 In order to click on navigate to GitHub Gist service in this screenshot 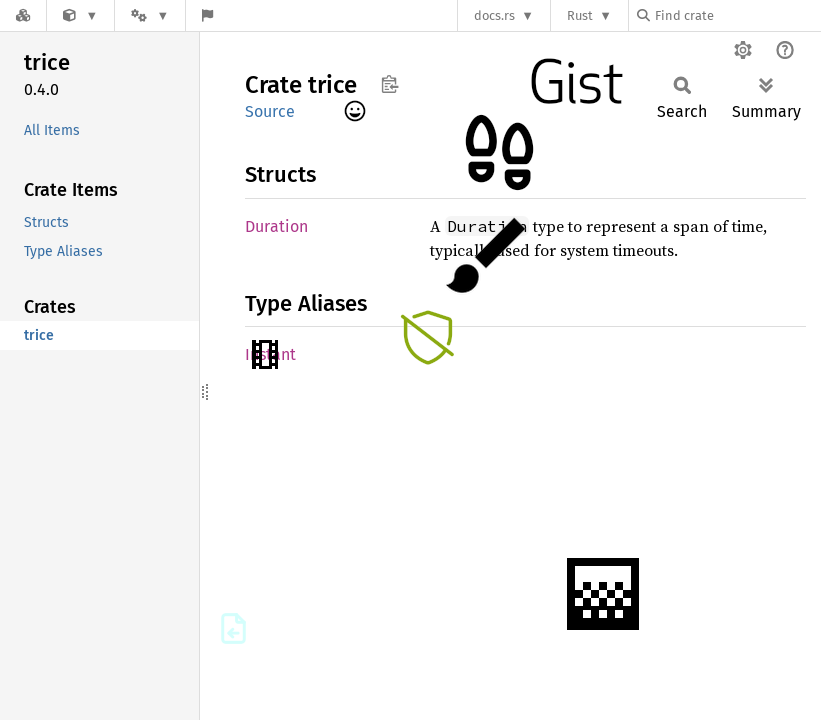, I will do `click(579, 81)`.